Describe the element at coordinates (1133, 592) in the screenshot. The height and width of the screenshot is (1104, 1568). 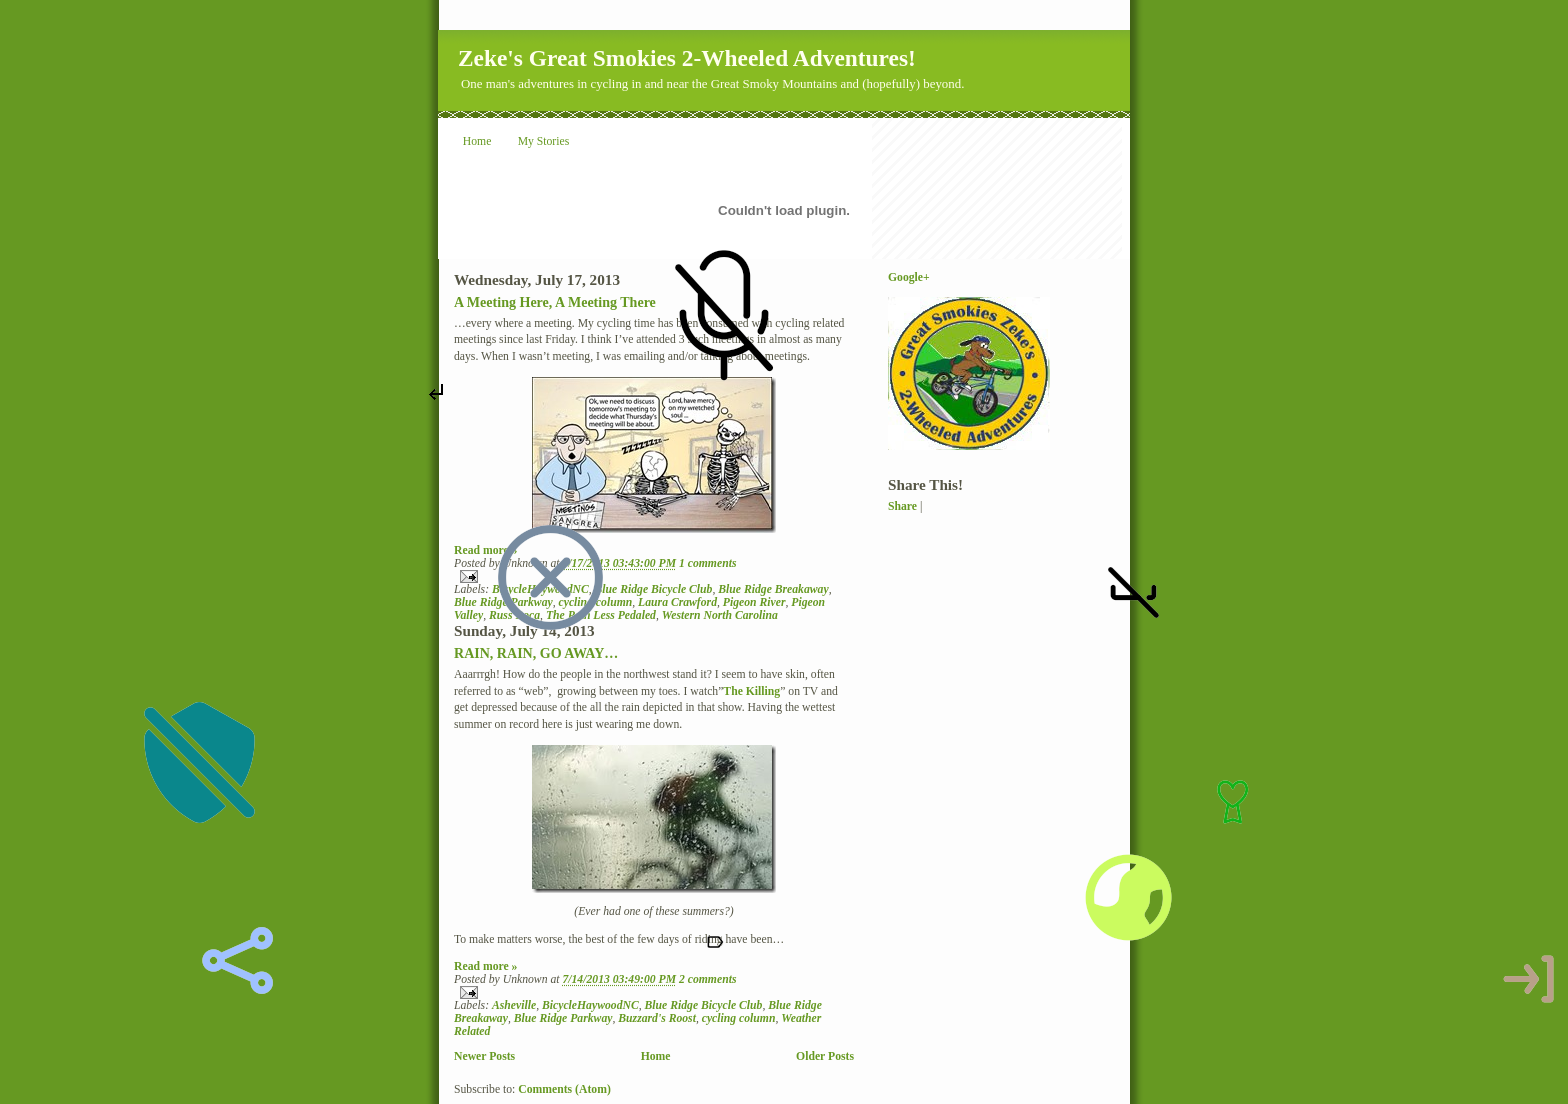
I see `disable spacebar or space key input` at that location.